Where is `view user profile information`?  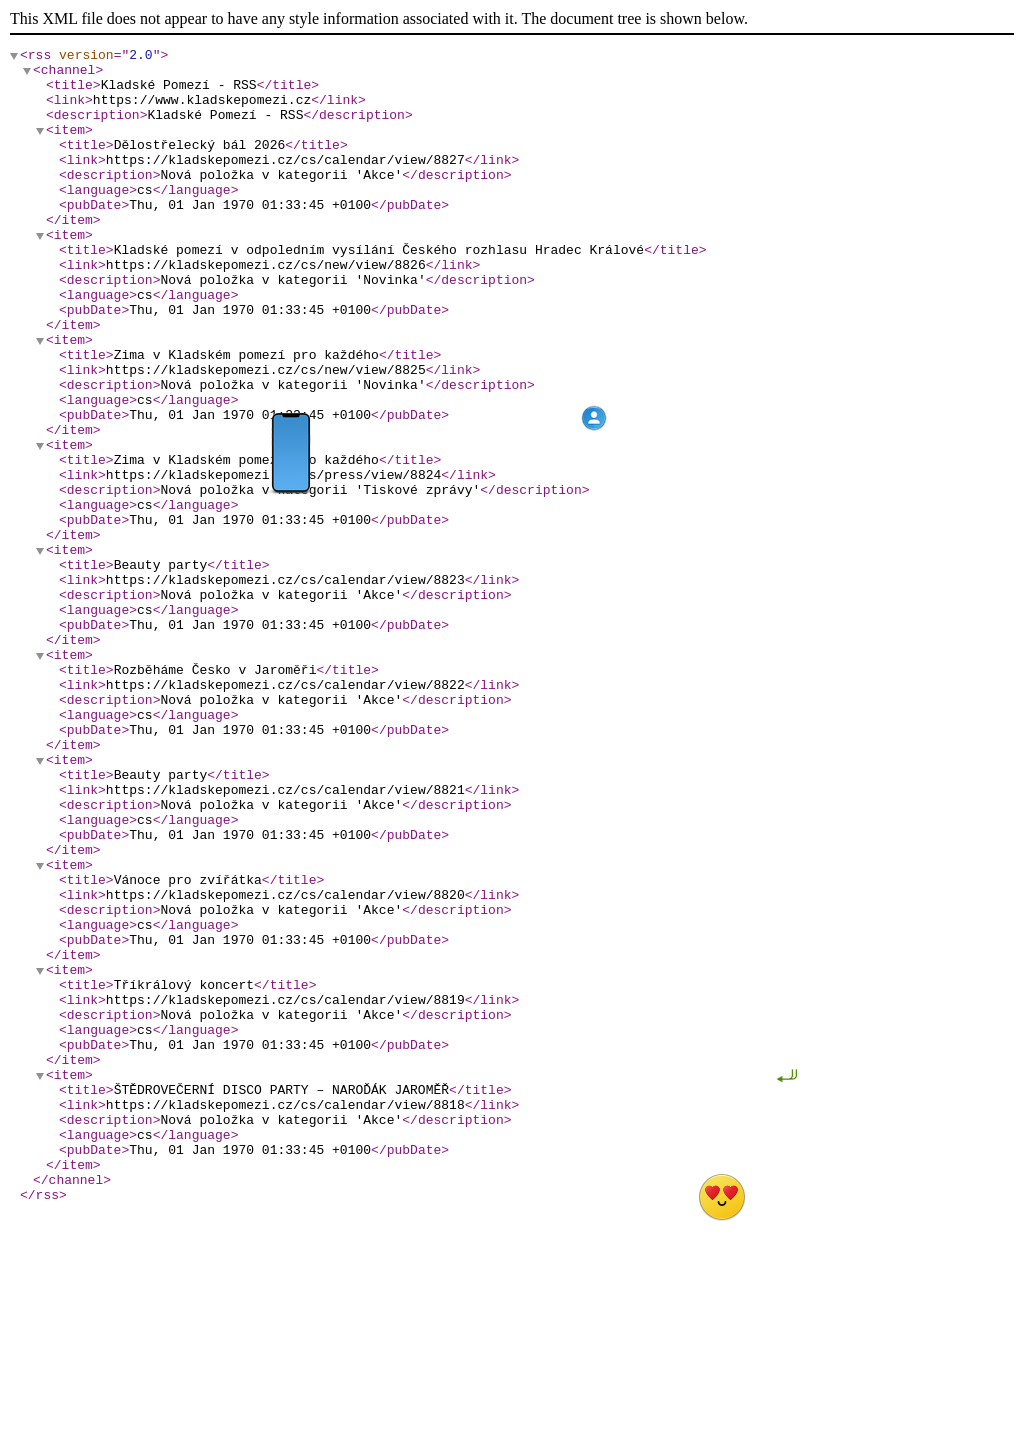
view user profile information is located at coordinates (594, 418).